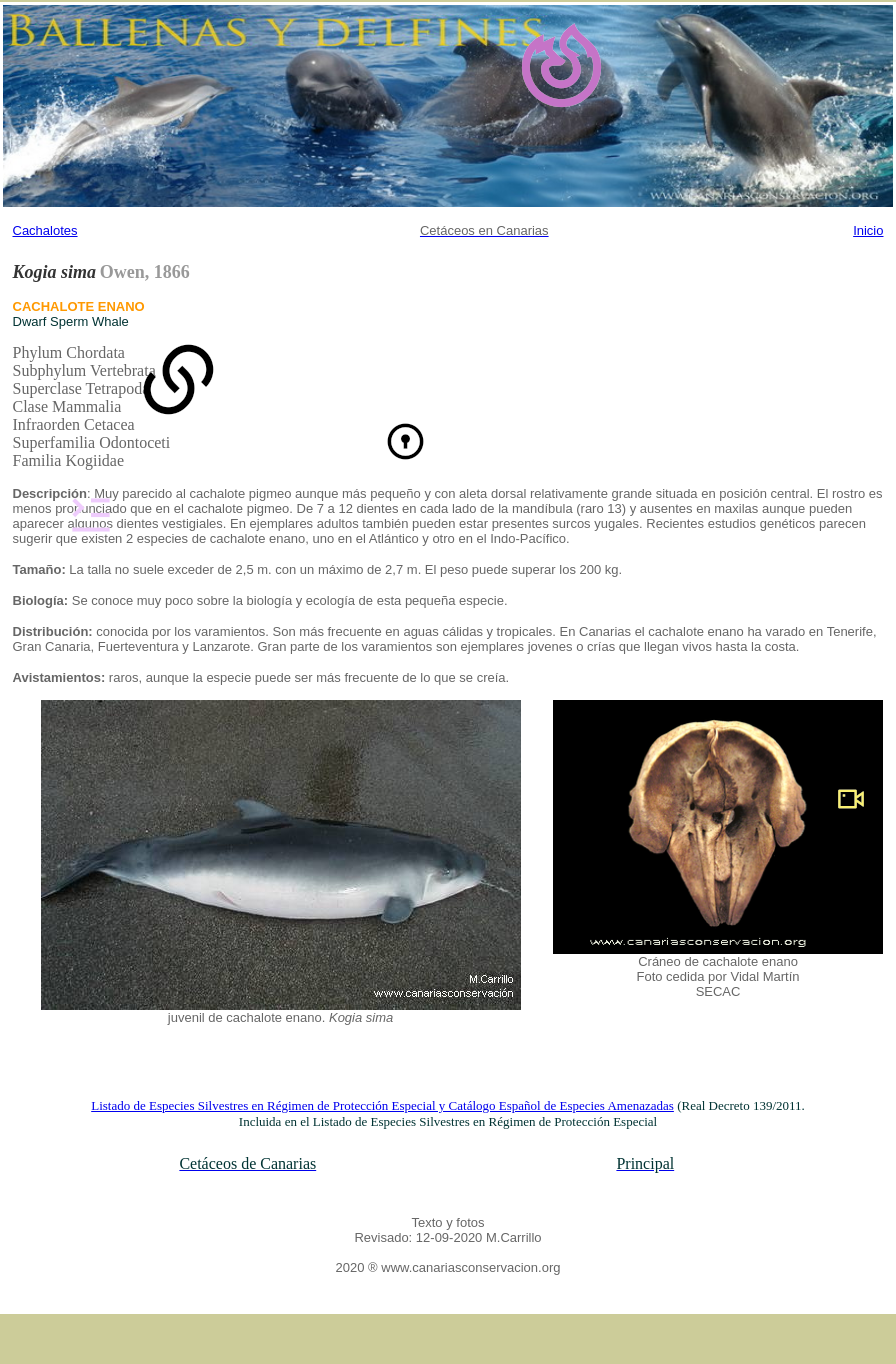 The width and height of the screenshot is (896, 1364). What do you see at coordinates (851, 799) in the screenshot?
I see `start recording a video` at bounding box center [851, 799].